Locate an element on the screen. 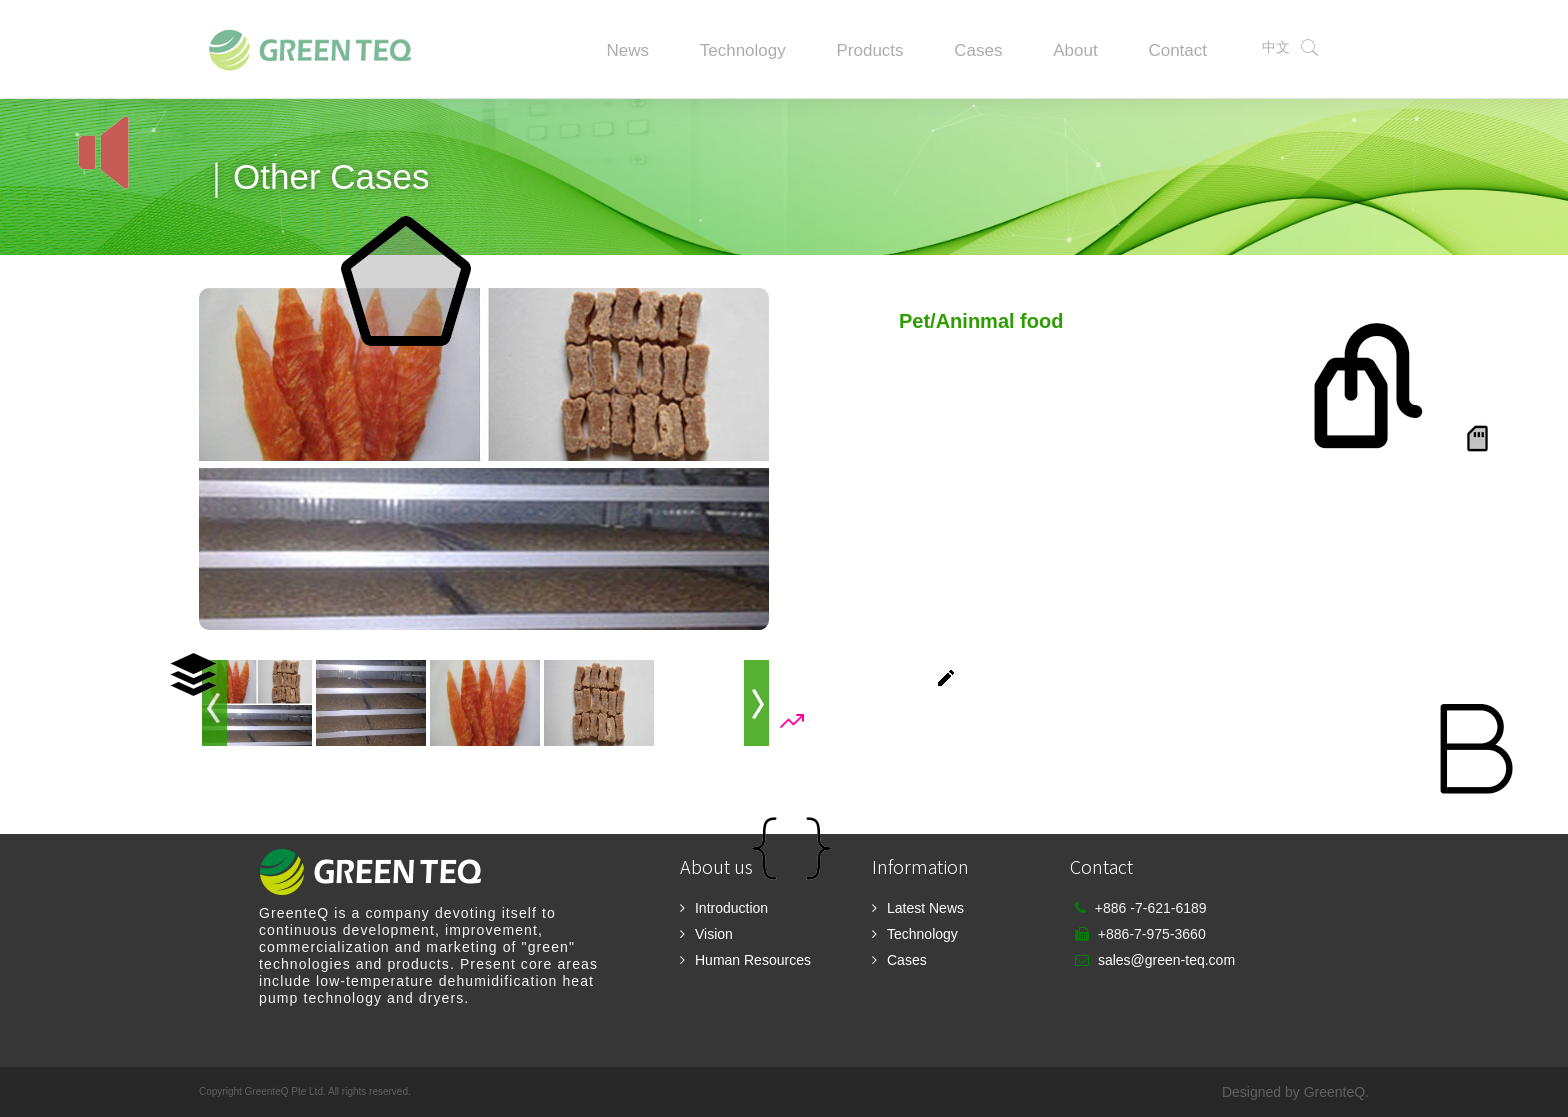  speaker with no volume output is located at coordinates (117, 152).